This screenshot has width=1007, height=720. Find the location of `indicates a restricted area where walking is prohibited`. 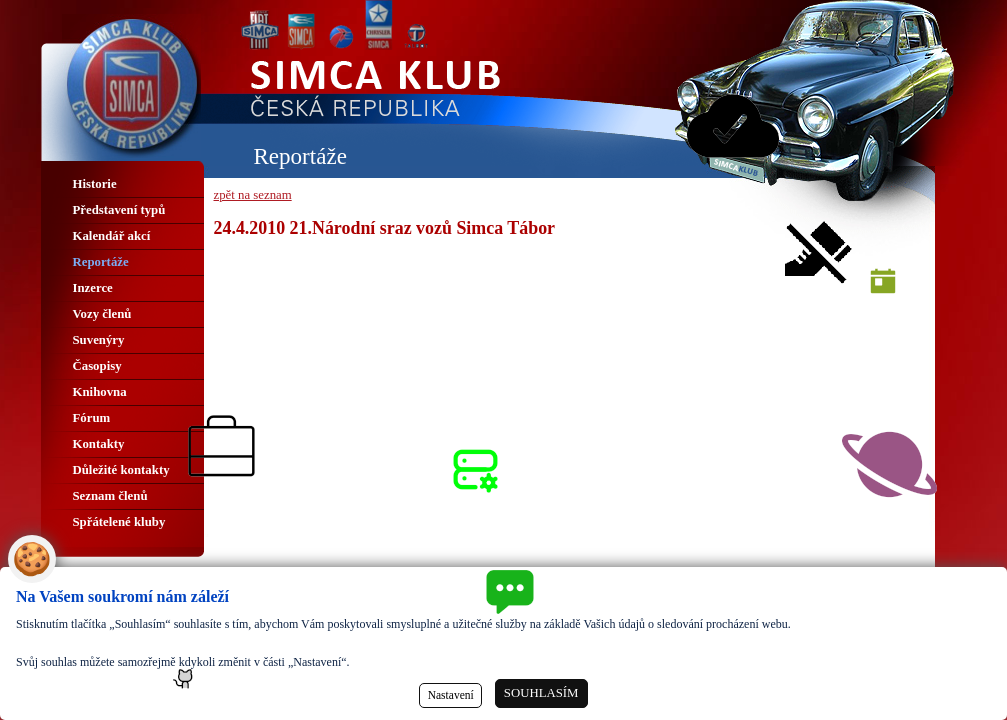

indicates a restricted area where walking is prohibited is located at coordinates (818, 251).